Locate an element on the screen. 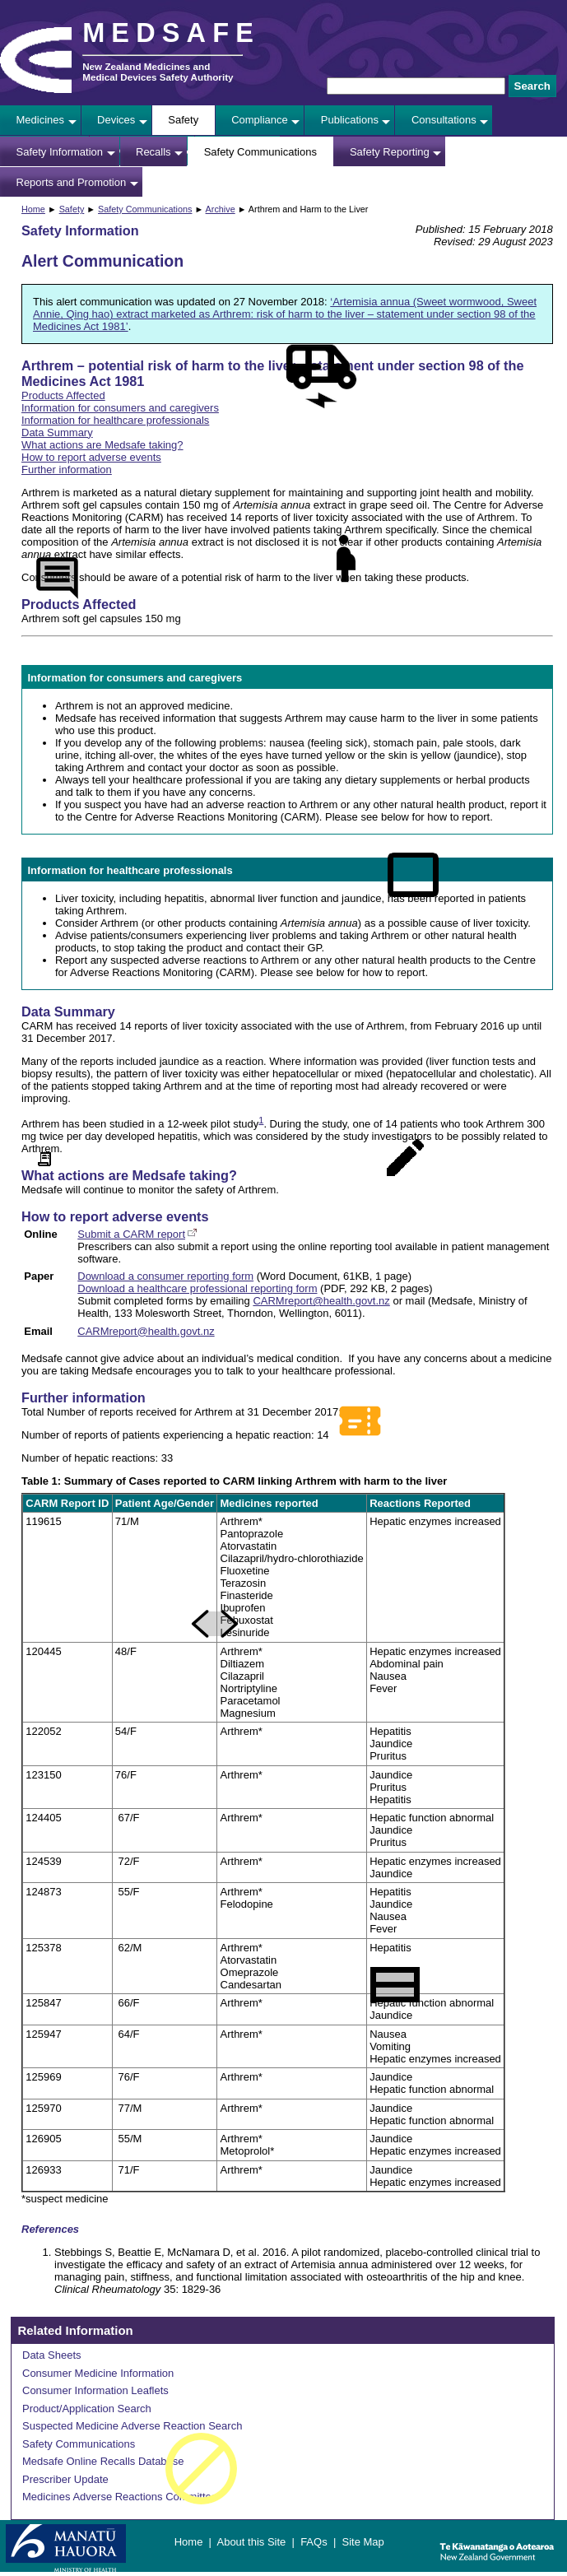 The width and height of the screenshot is (567, 2576). indicates pregnancy-related features or services is located at coordinates (346, 558).